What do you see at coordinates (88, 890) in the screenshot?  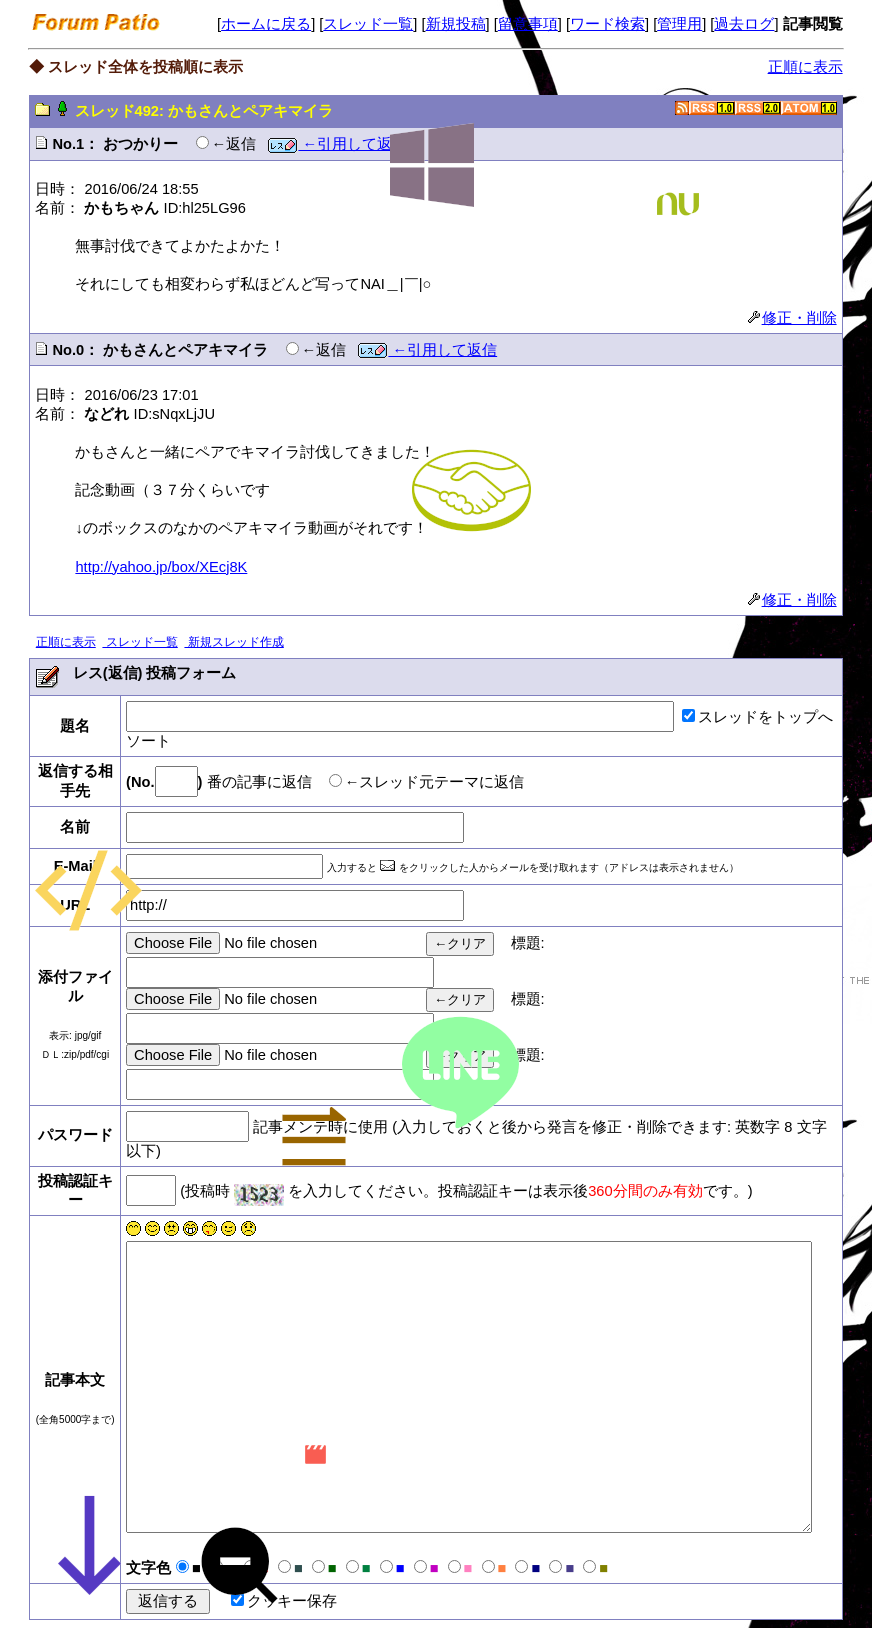 I see `view or edit source code` at bounding box center [88, 890].